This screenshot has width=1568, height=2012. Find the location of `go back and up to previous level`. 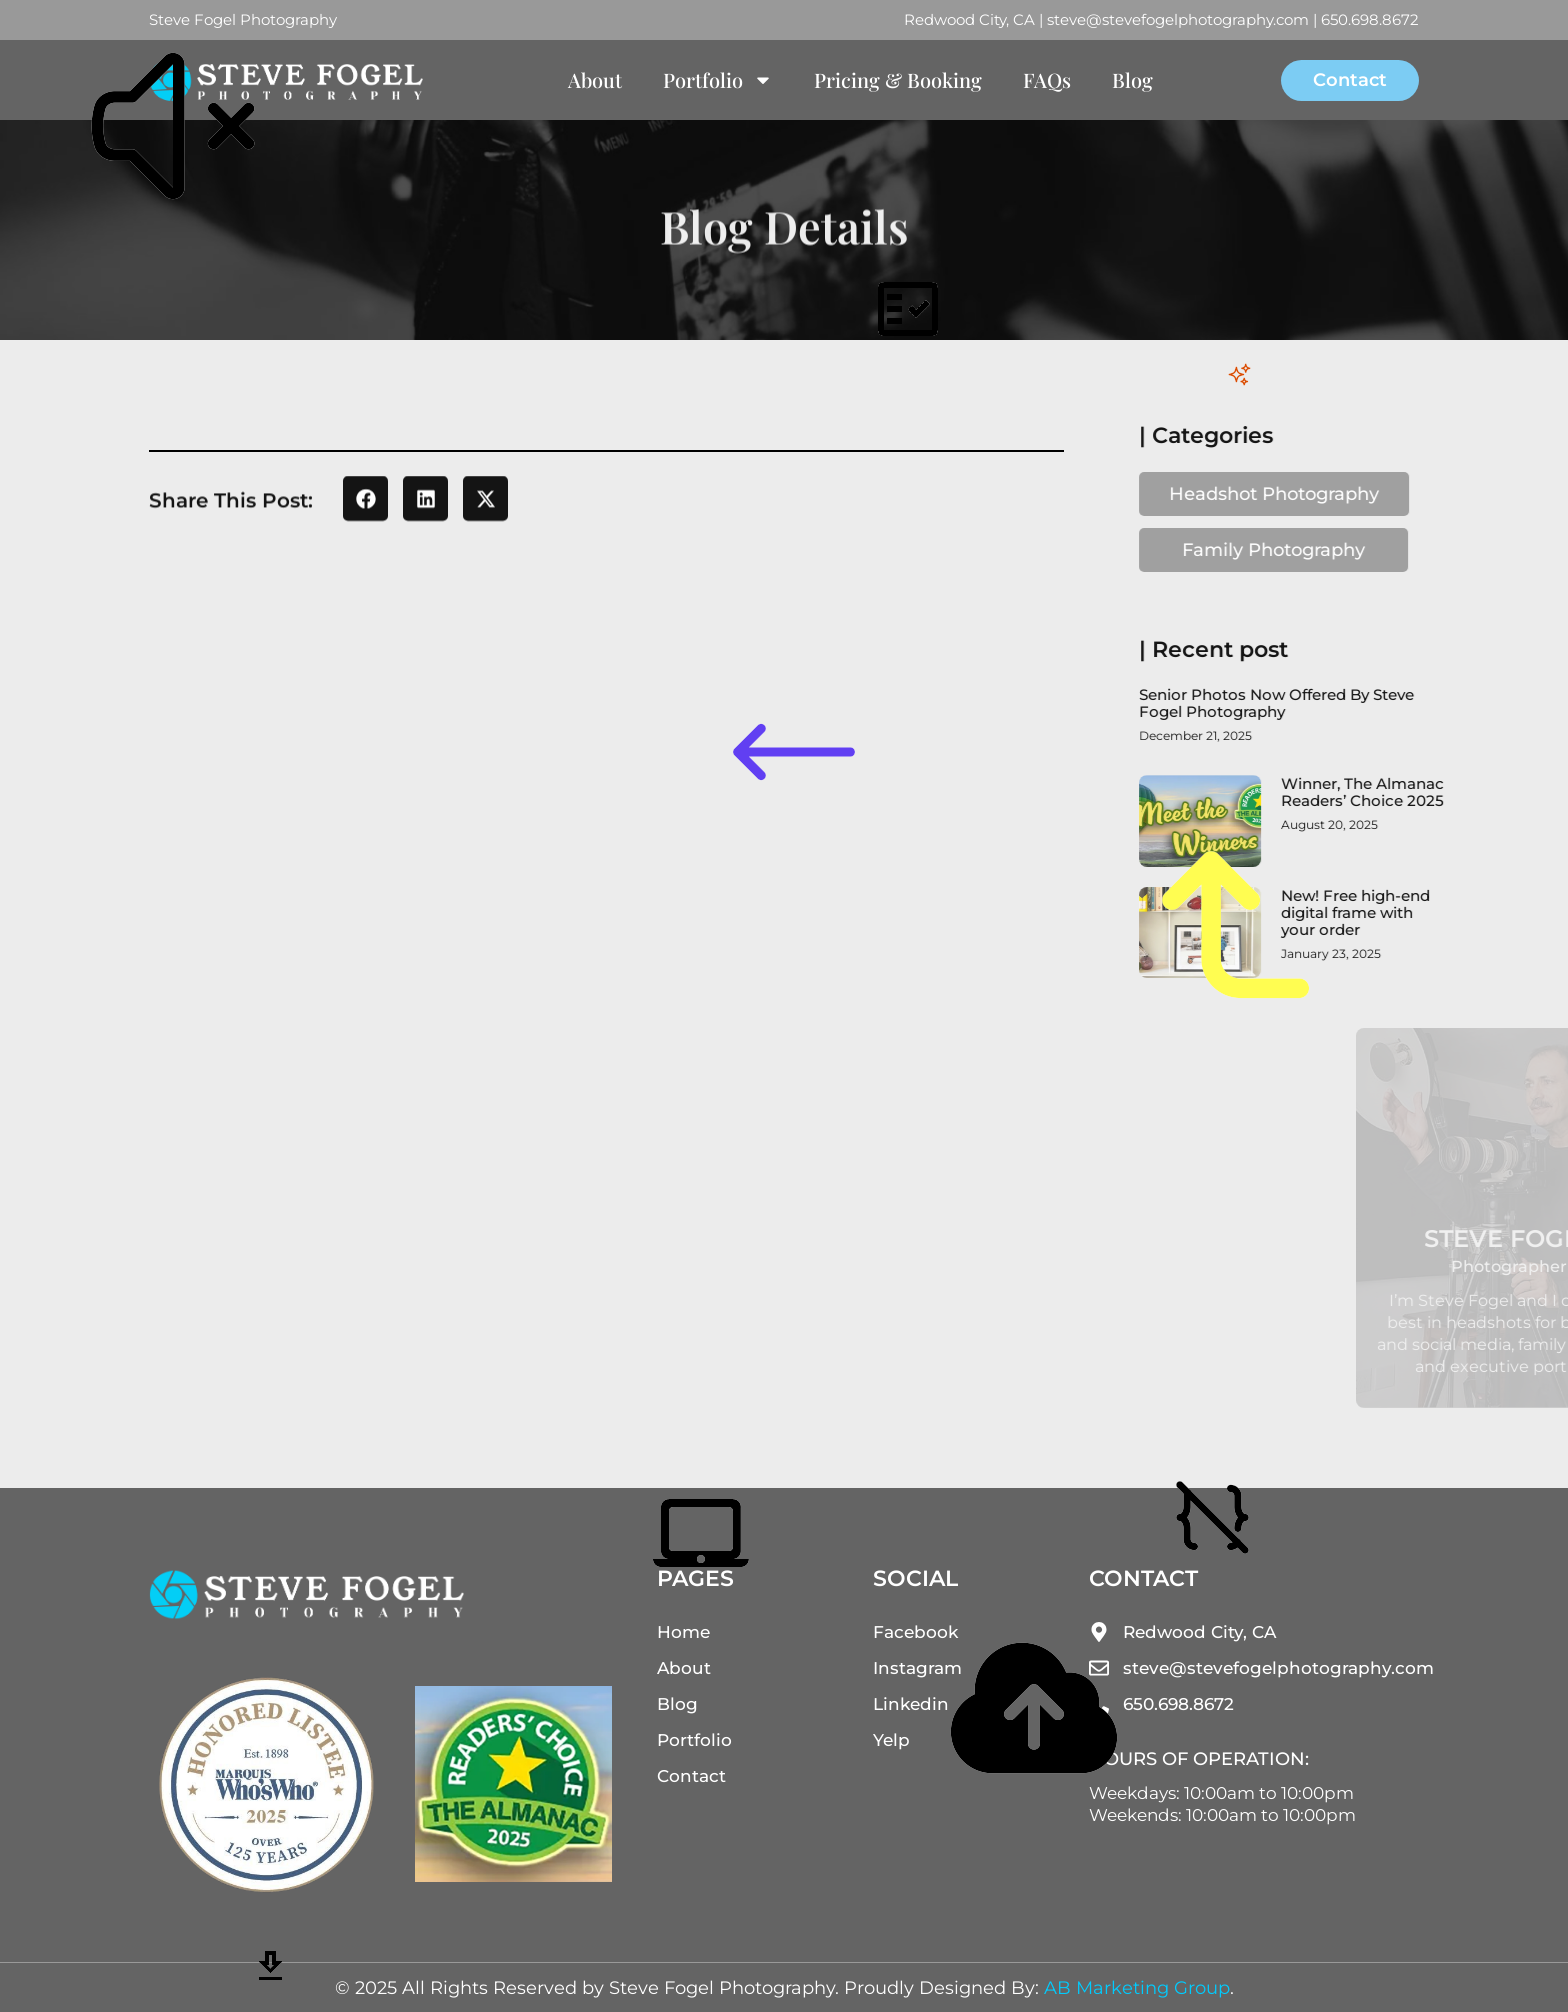

go back and up to previous level is located at coordinates (1240, 929).